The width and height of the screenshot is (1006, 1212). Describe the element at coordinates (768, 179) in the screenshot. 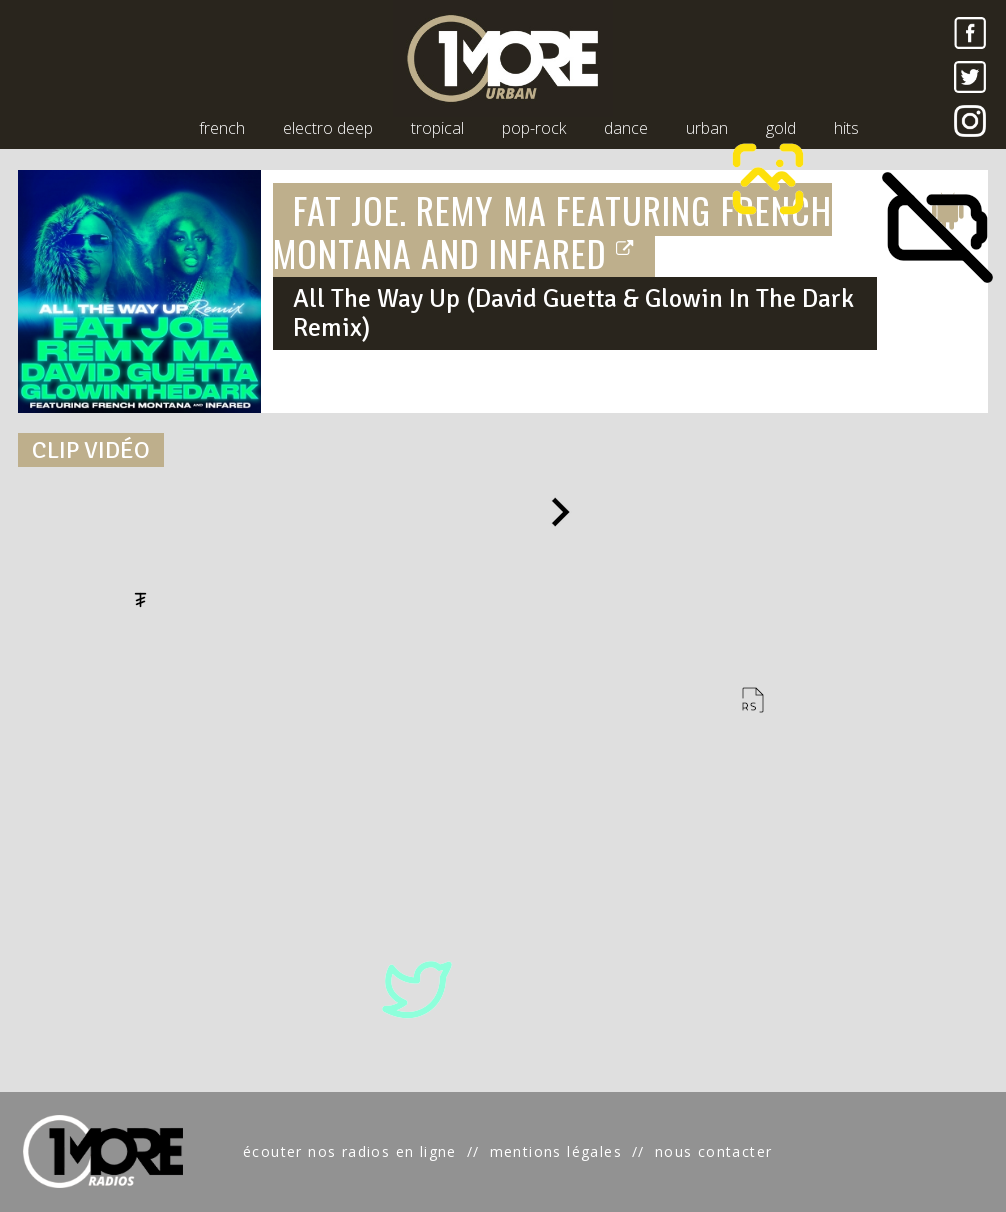

I see `scan or digitize a photo` at that location.